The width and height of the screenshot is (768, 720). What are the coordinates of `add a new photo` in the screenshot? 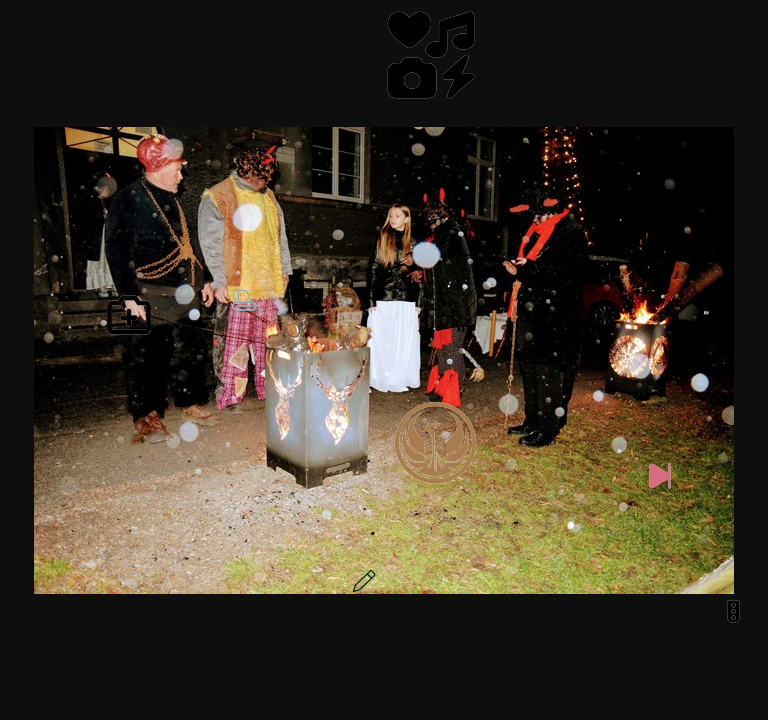 It's located at (129, 316).